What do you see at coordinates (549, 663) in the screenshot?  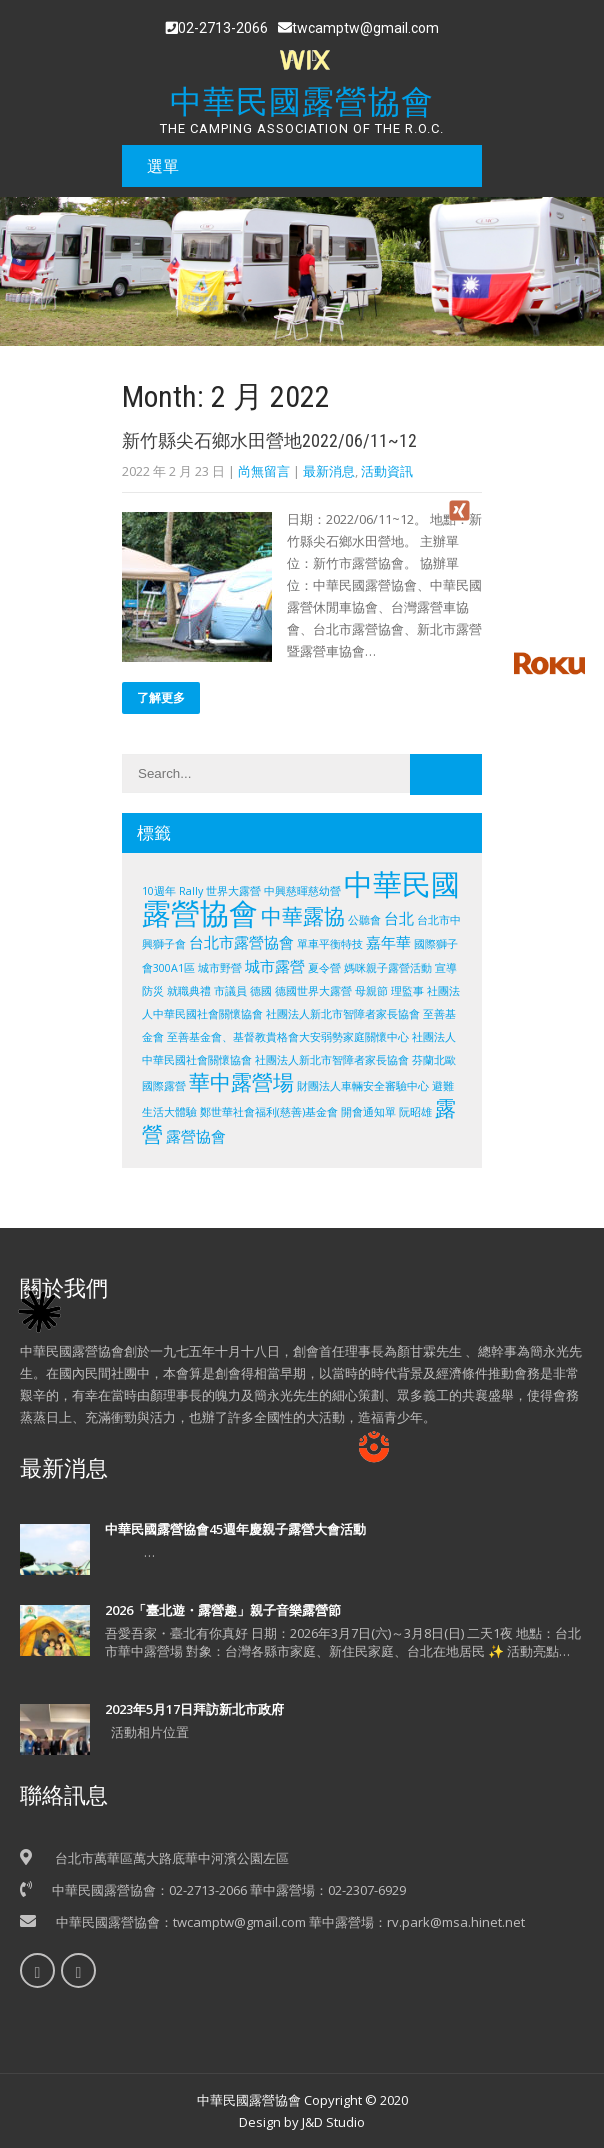 I see `open the Roku app` at bounding box center [549, 663].